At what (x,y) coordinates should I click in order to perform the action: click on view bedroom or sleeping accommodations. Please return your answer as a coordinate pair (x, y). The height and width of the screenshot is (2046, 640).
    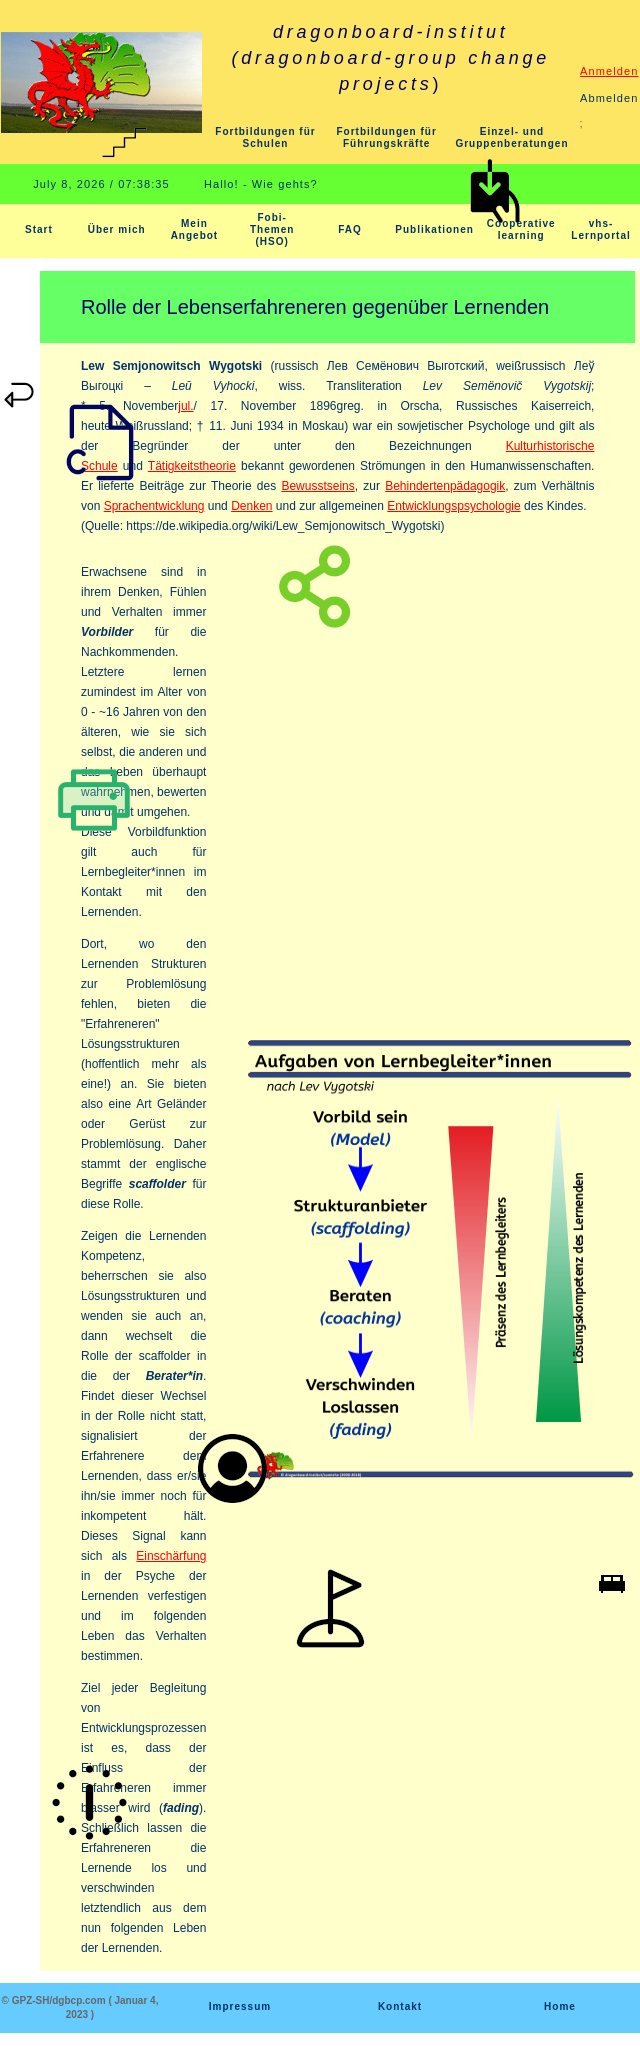
    Looking at the image, I should click on (612, 1584).